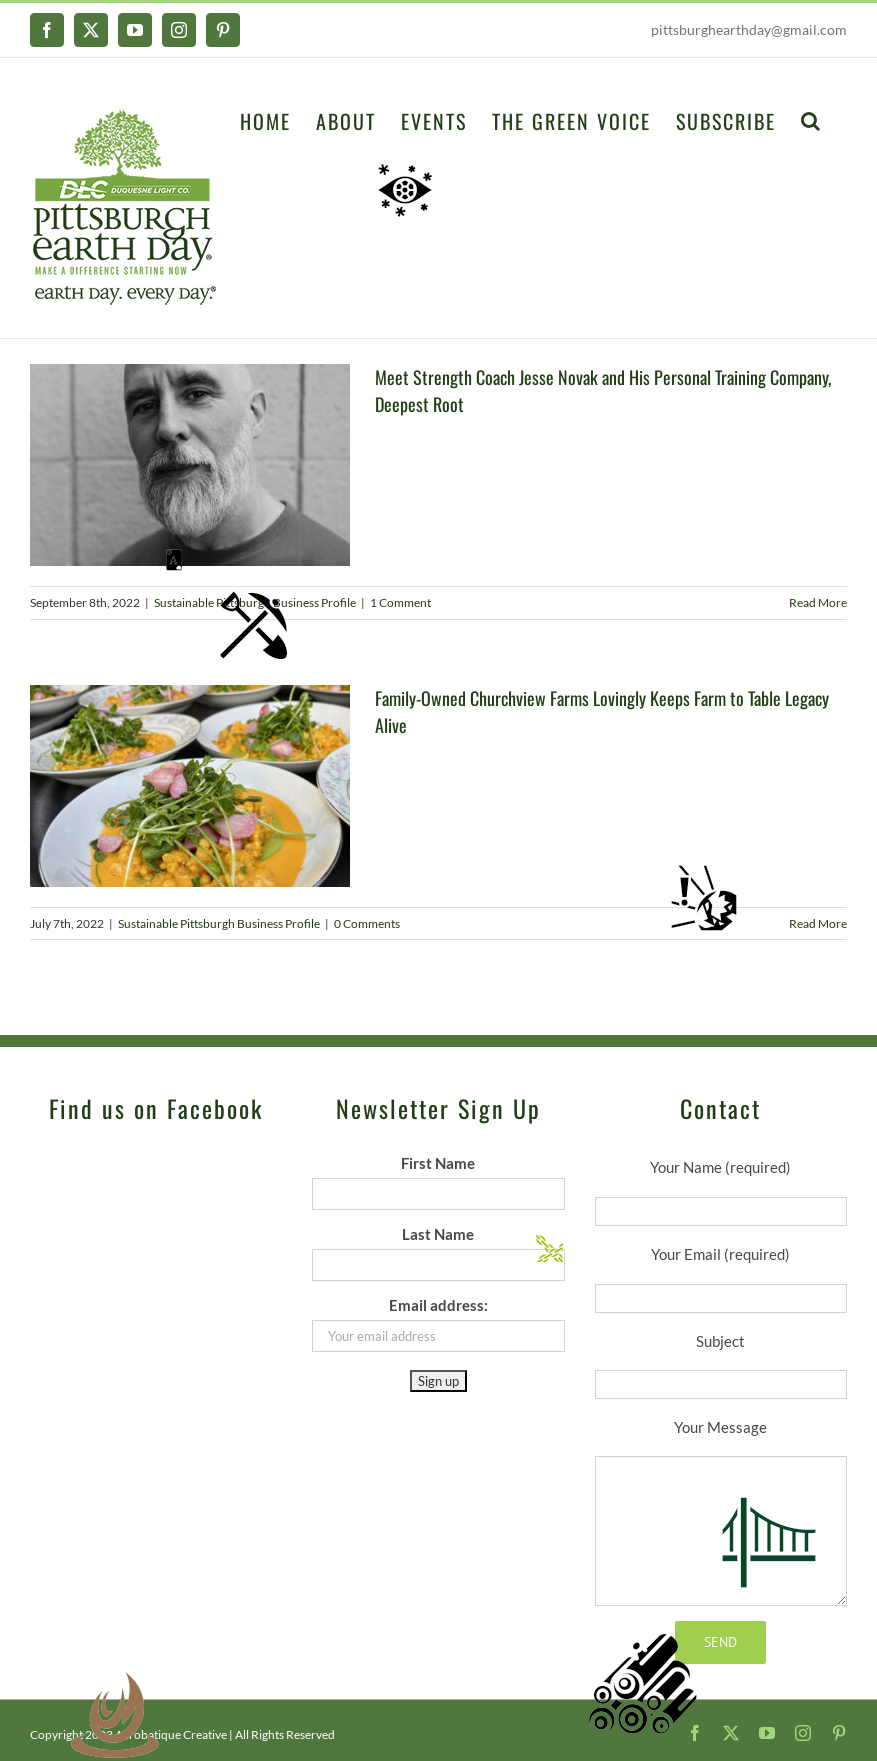  Describe the element at coordinates (642, 1681) in the screenshot. I see `wood resource inventory in a crafting game` at that location.